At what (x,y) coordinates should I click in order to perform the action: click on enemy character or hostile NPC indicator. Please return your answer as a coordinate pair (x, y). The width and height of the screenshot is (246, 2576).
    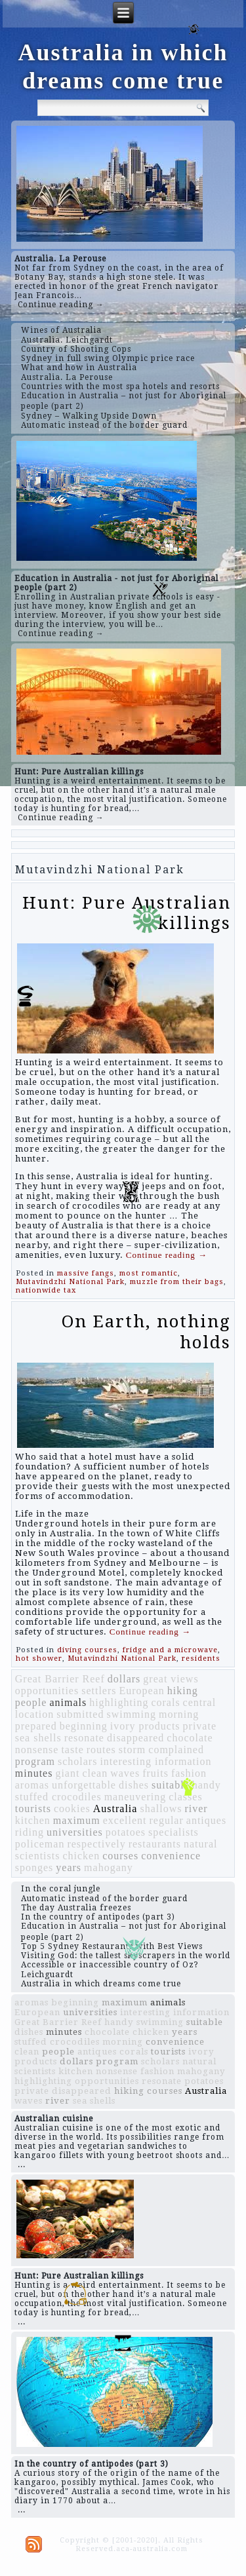
    Looking at the image, I should click on (194, 29).